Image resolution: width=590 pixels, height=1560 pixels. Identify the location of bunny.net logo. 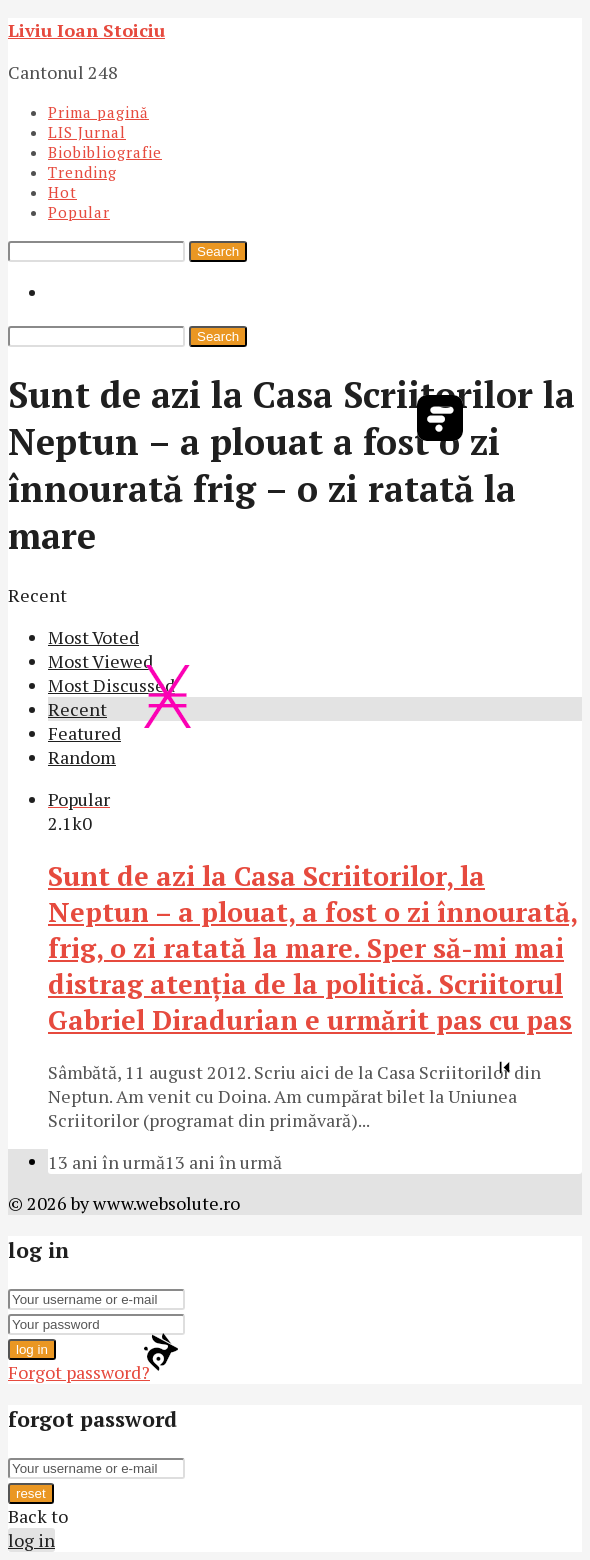
(161, 1352).